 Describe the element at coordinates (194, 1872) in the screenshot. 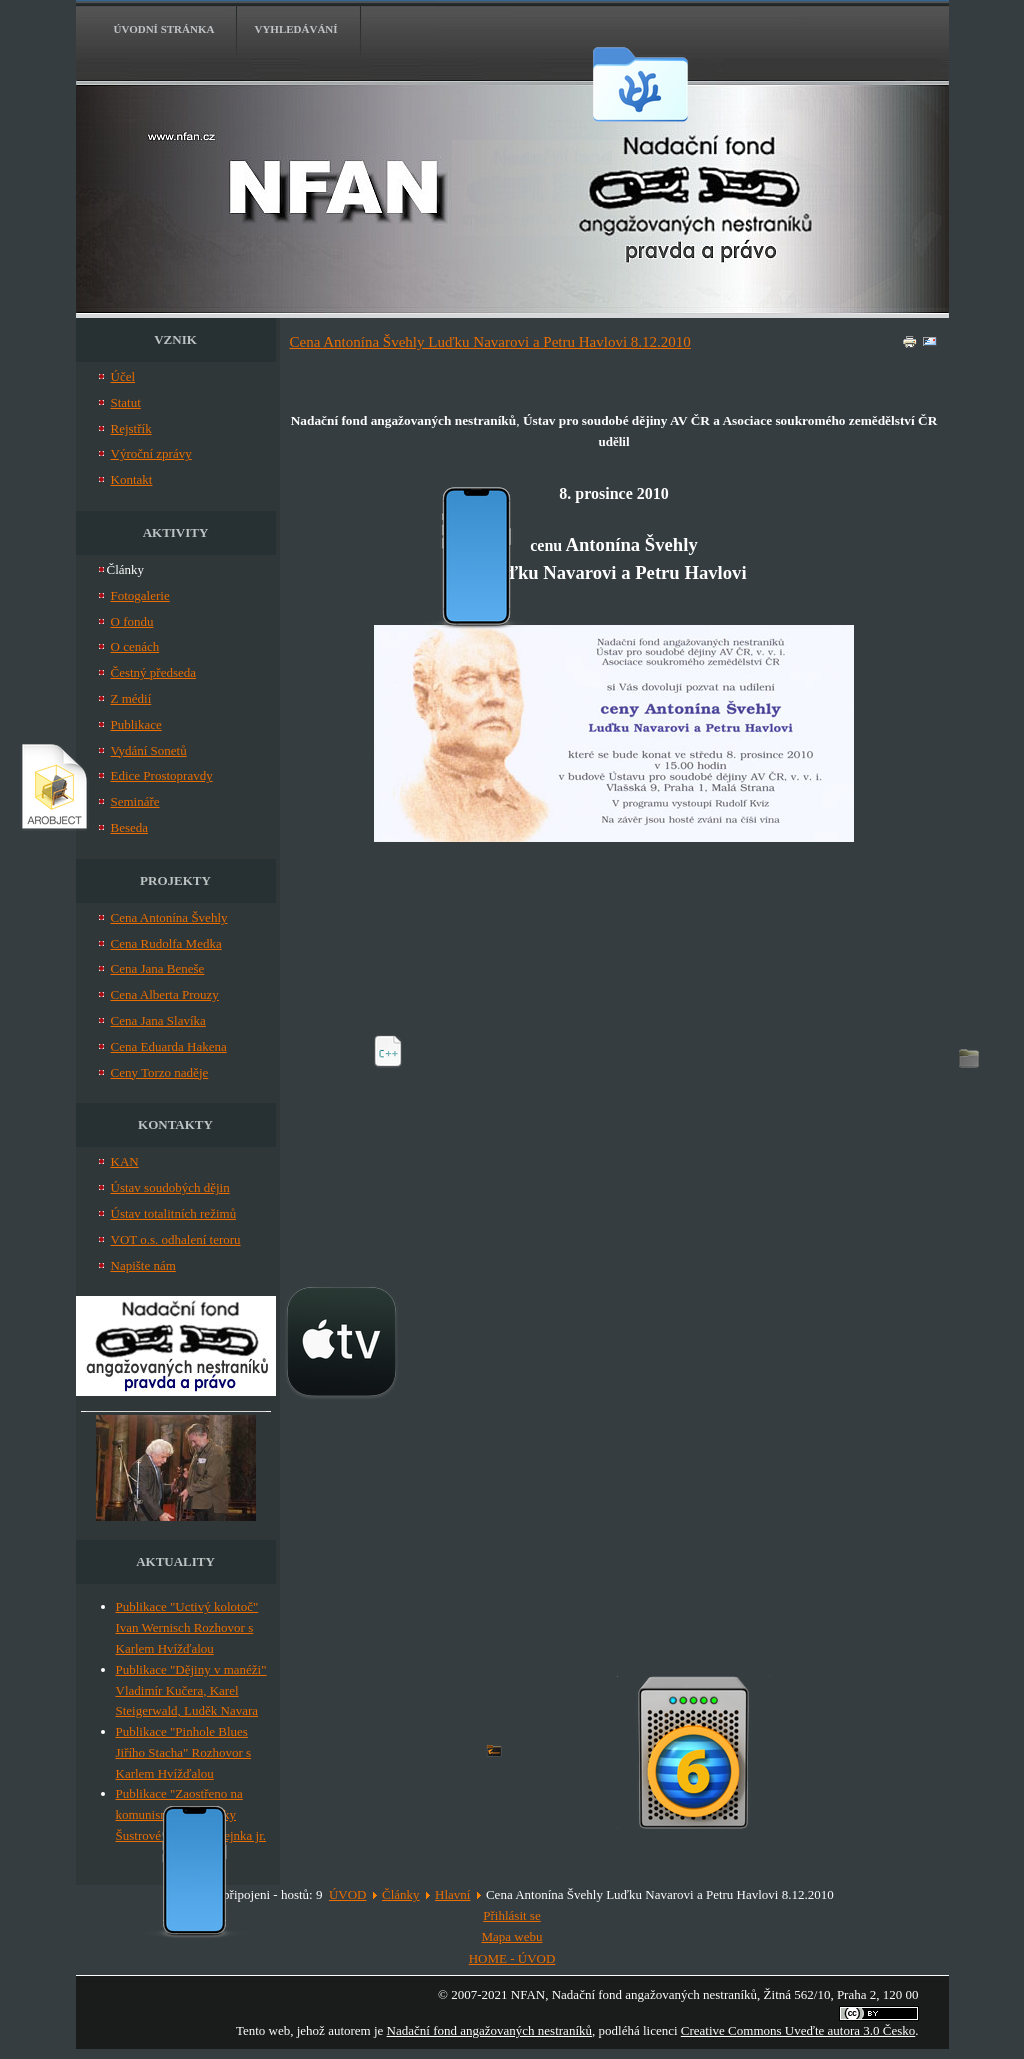

I see `iPhone 13 Pro device connected` at that location.